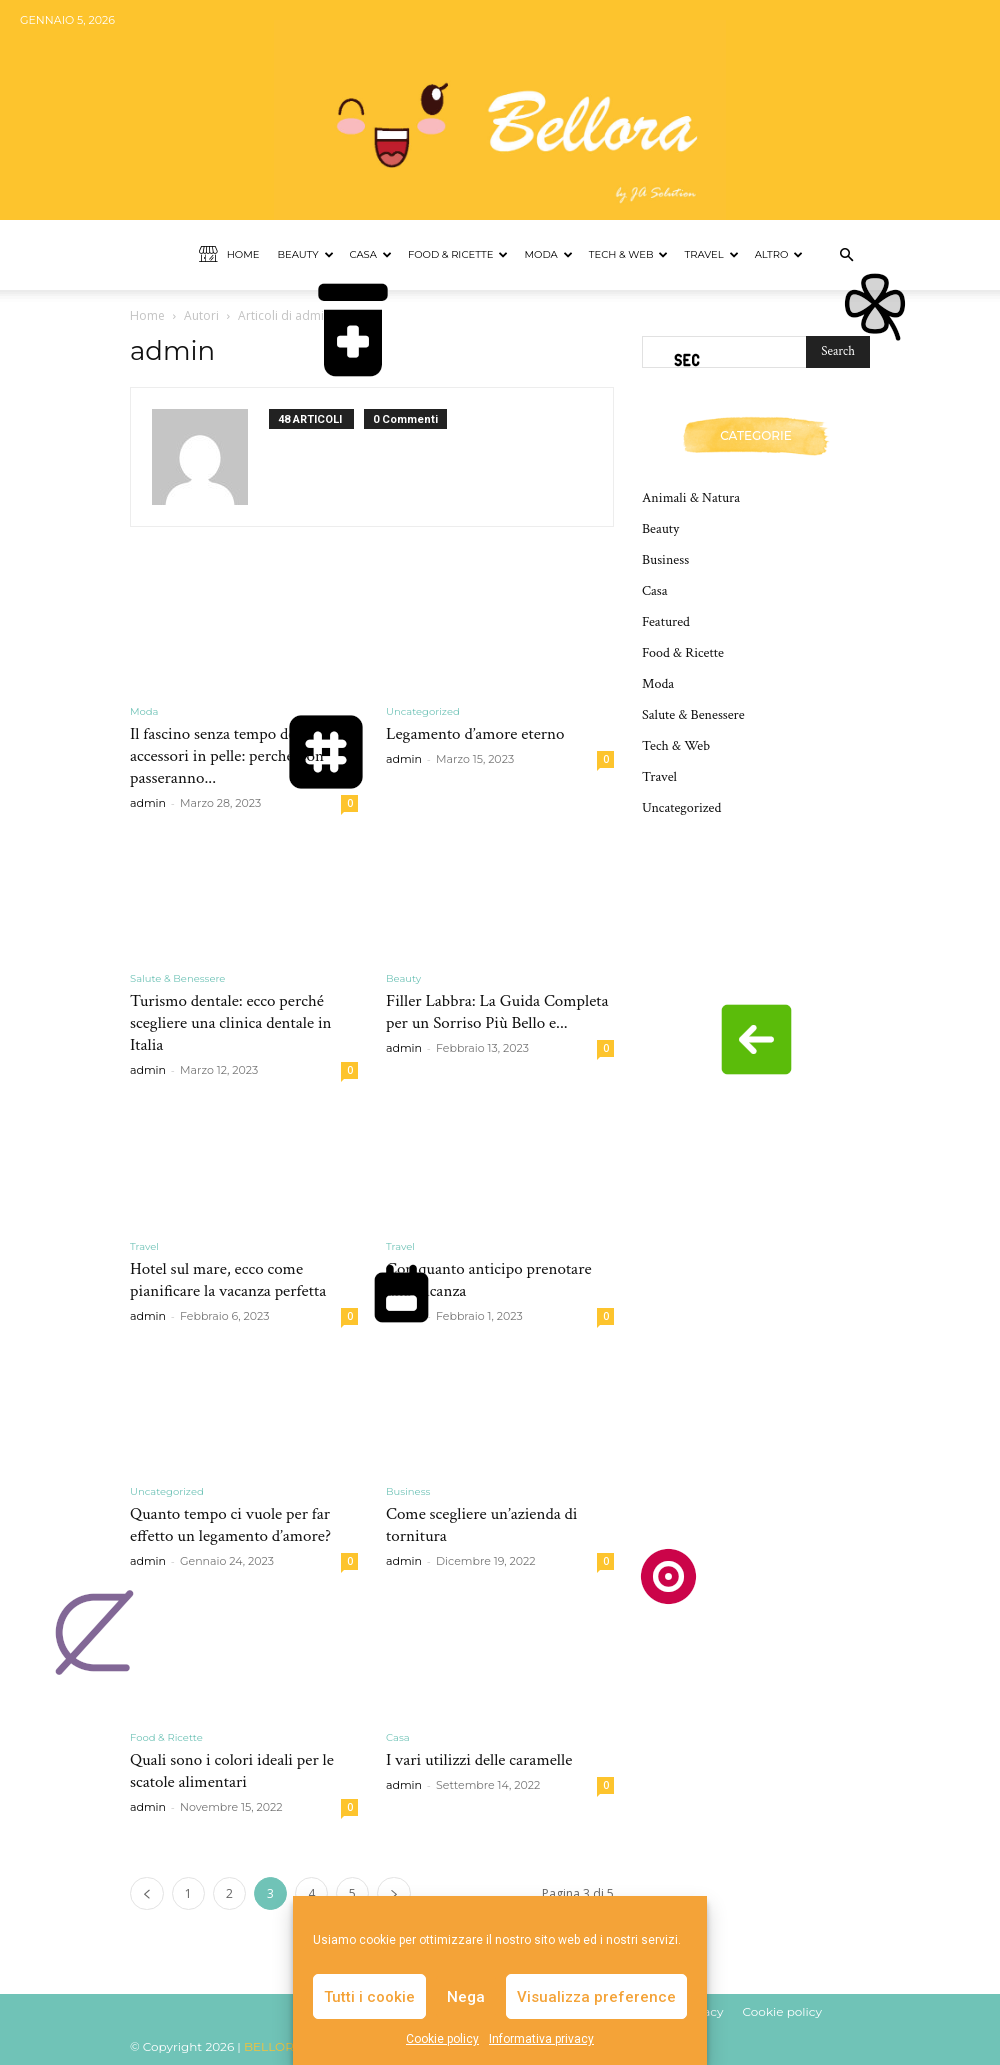 This screenshot has height=2065, width=1000. Describe the element at coordinates (401, 1295) in the screenshot. I see `view weekly calendar` at that location.